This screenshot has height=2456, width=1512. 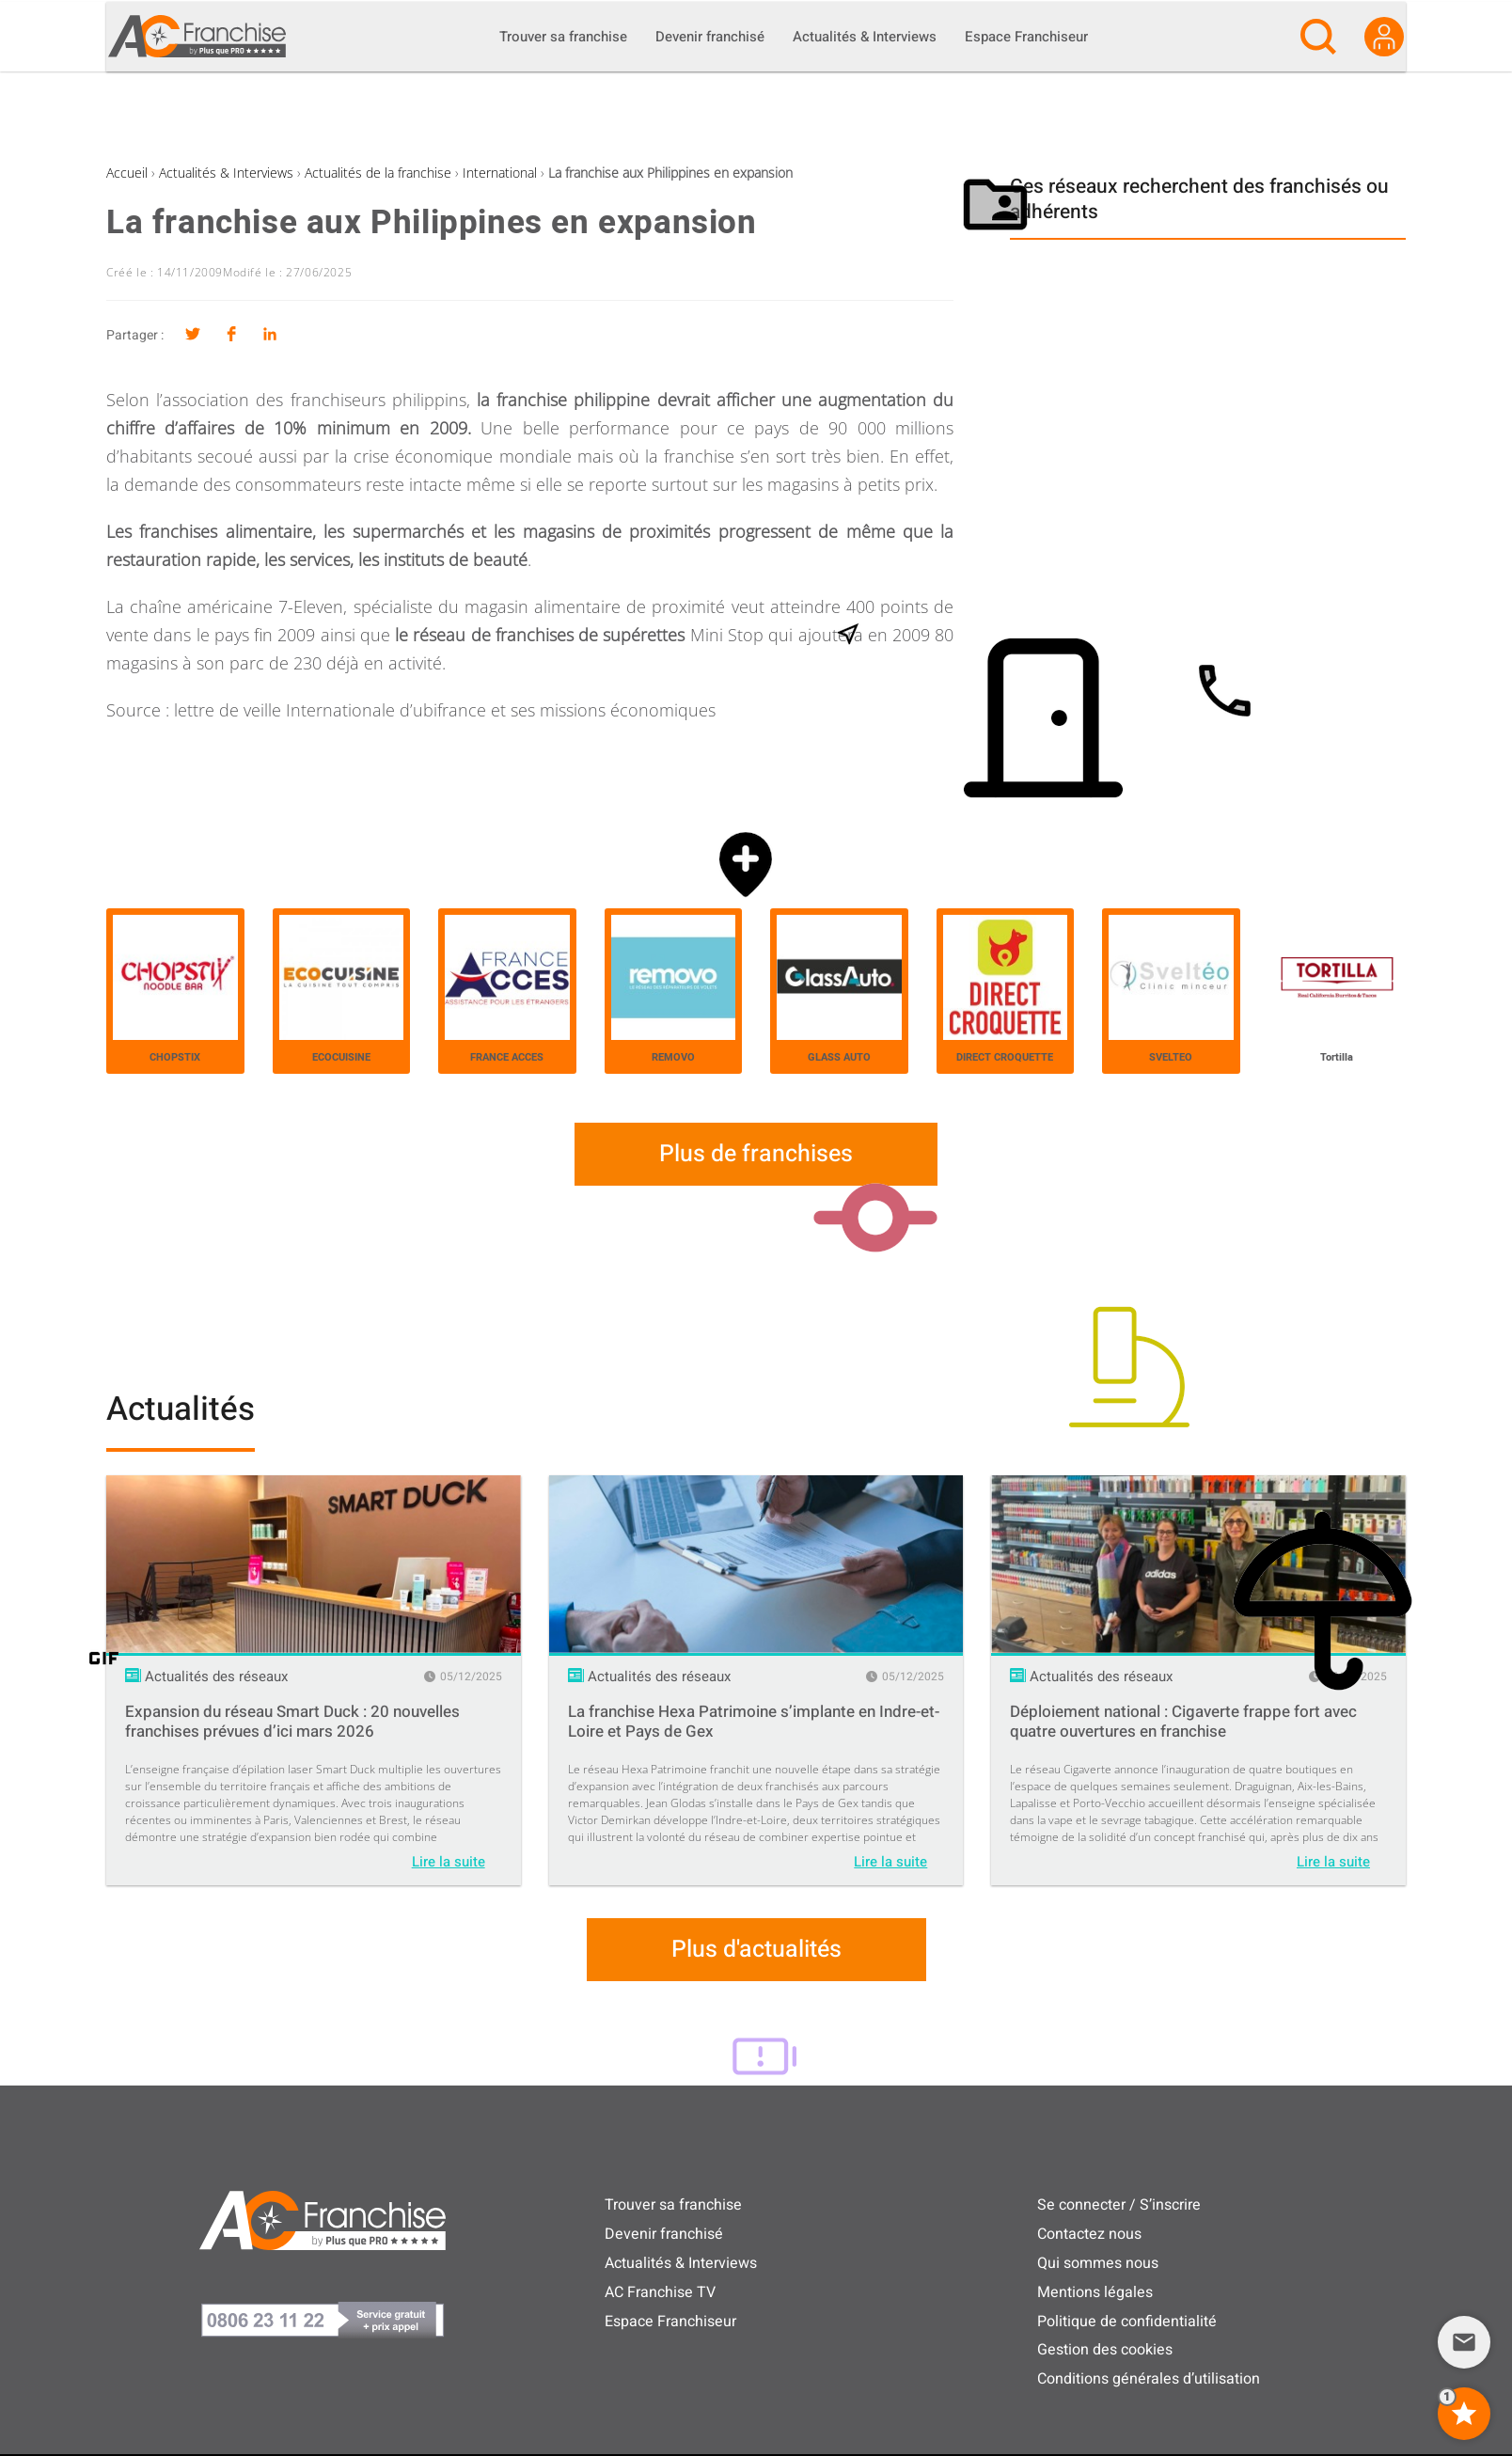 I want to click on access research or lab tools, so click(x=1129, y=1372).